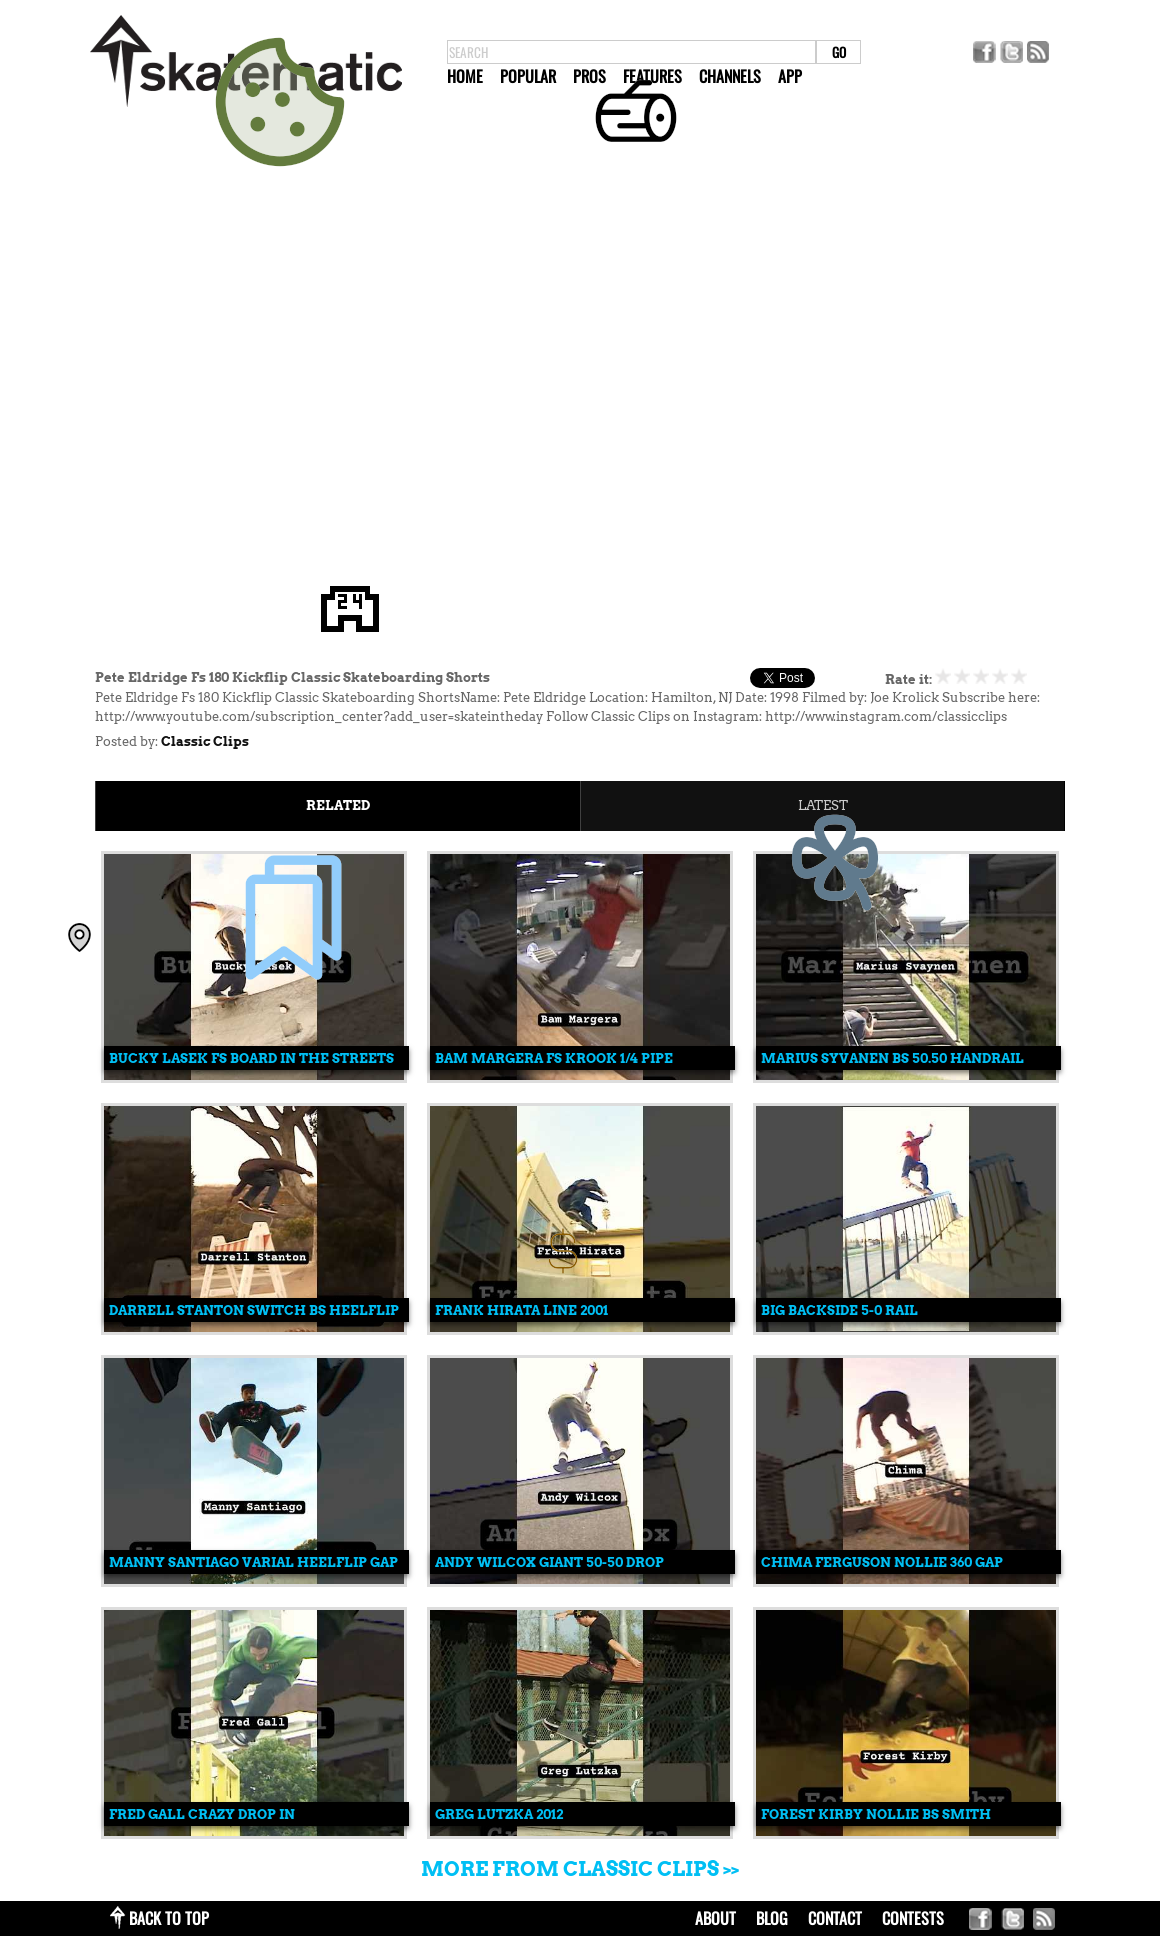  What do you see at coordinates (79, 937) in the screenshot?
I see `view location on map` at bounding box center [79, 937].